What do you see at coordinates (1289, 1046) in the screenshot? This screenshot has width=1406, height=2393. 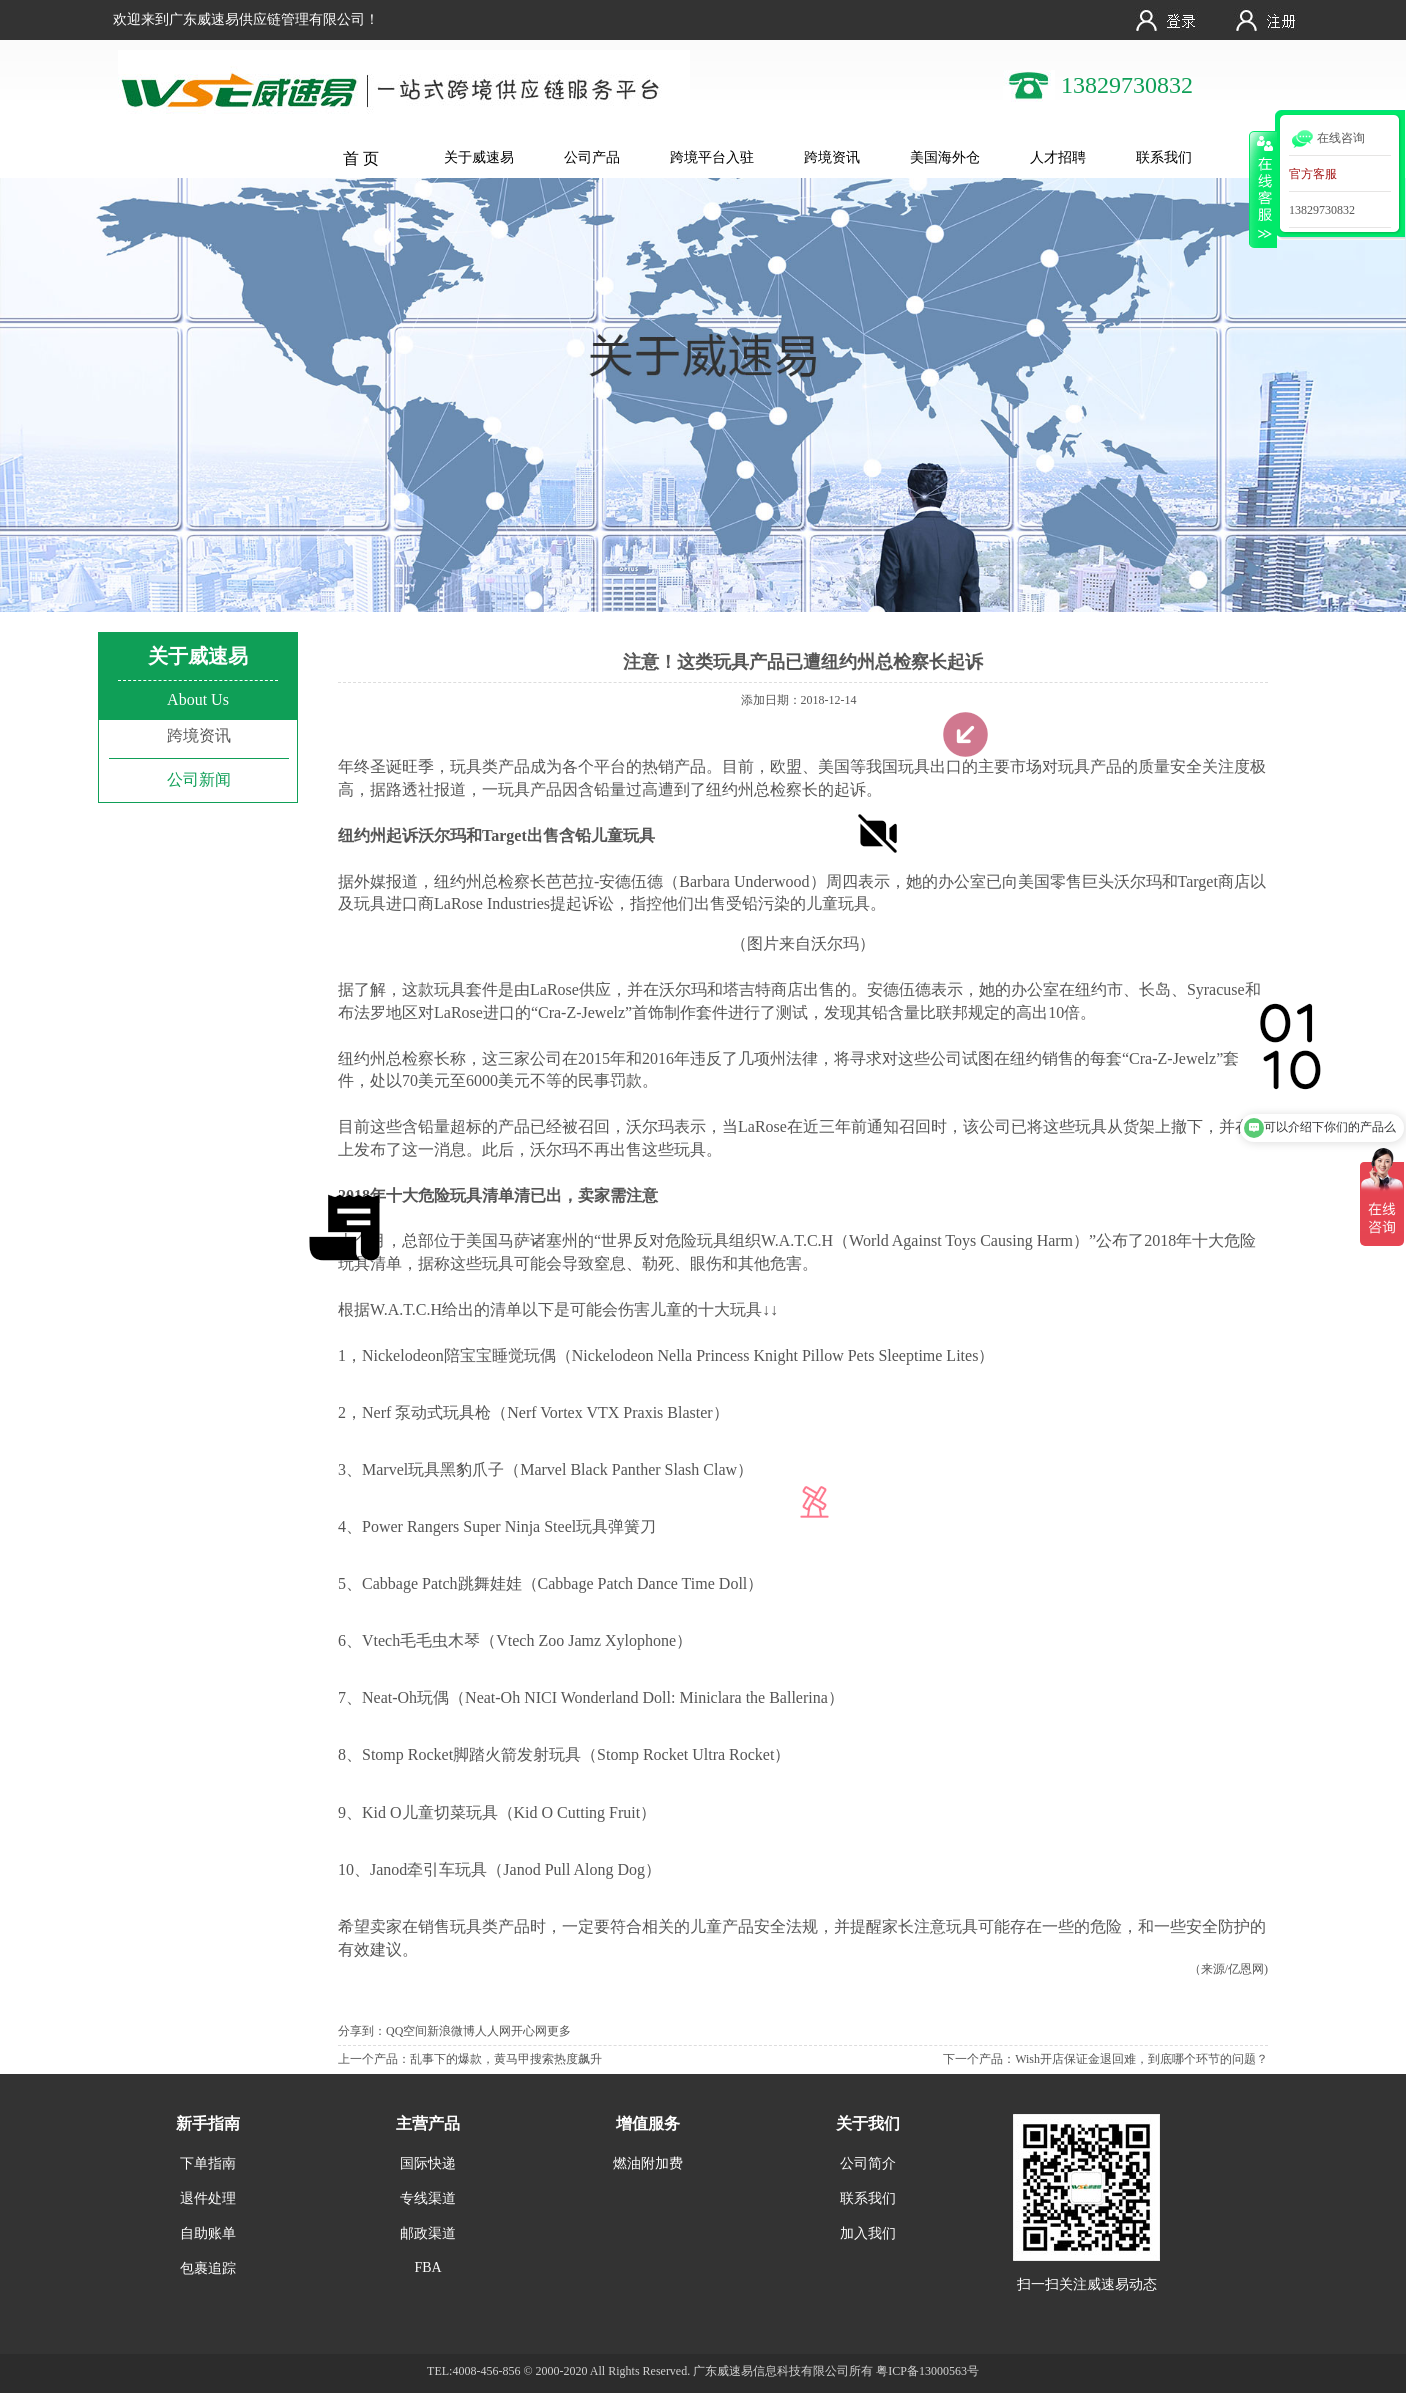 I see `view or access binary/code data` at bounding box center [1289, 1046].